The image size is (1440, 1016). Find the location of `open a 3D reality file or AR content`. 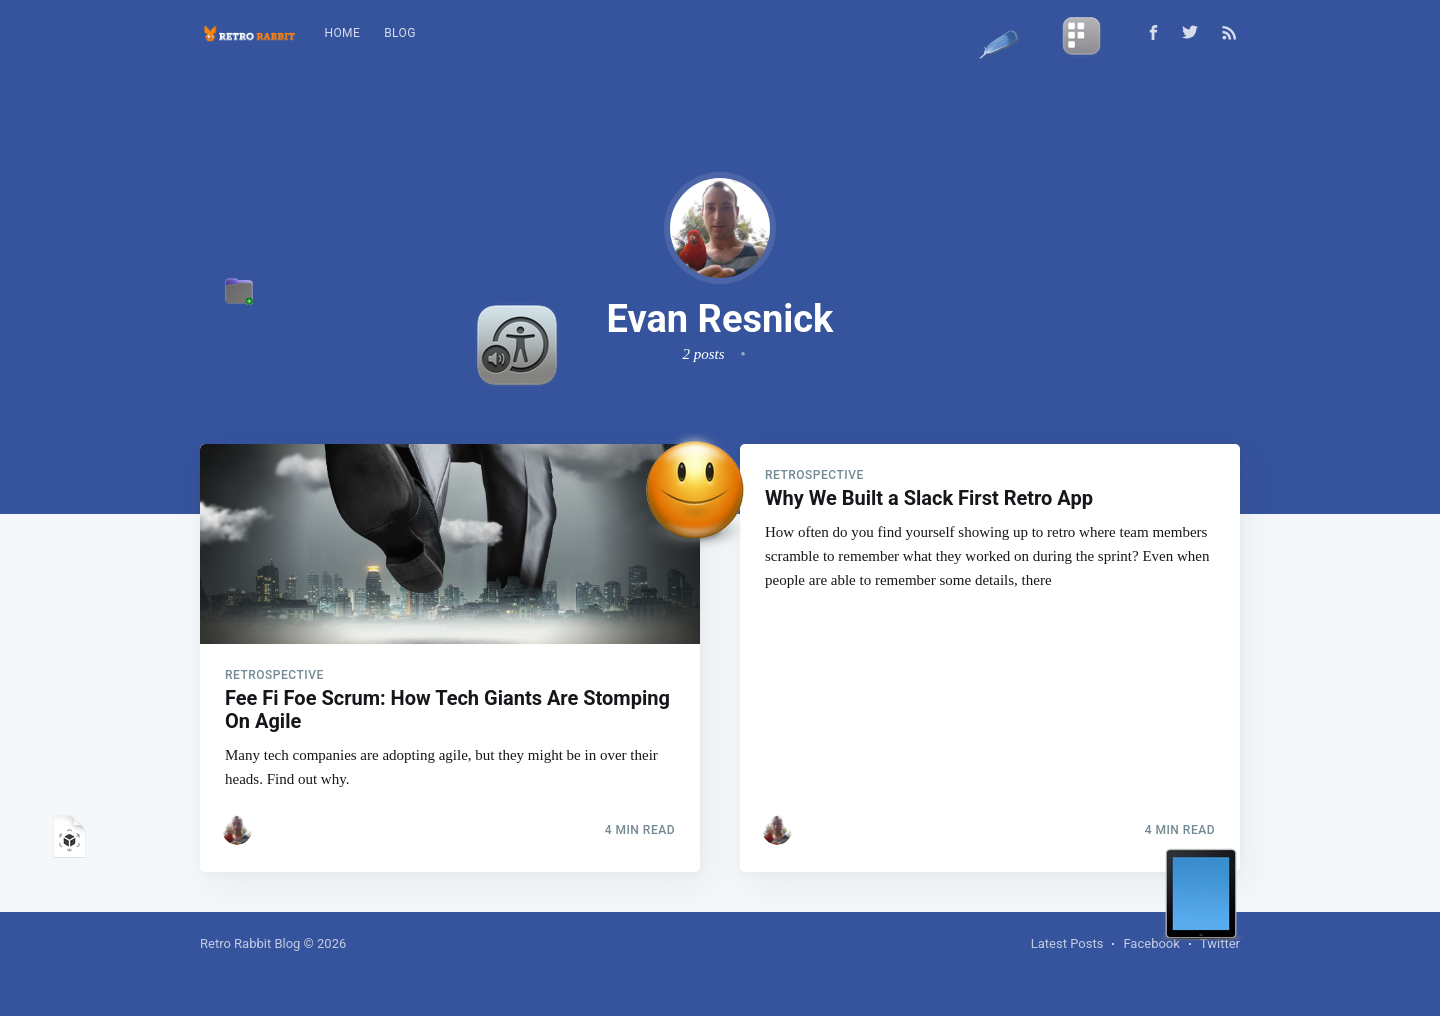

open a 3D reality file or AR content is located at coordinates (69, 837).